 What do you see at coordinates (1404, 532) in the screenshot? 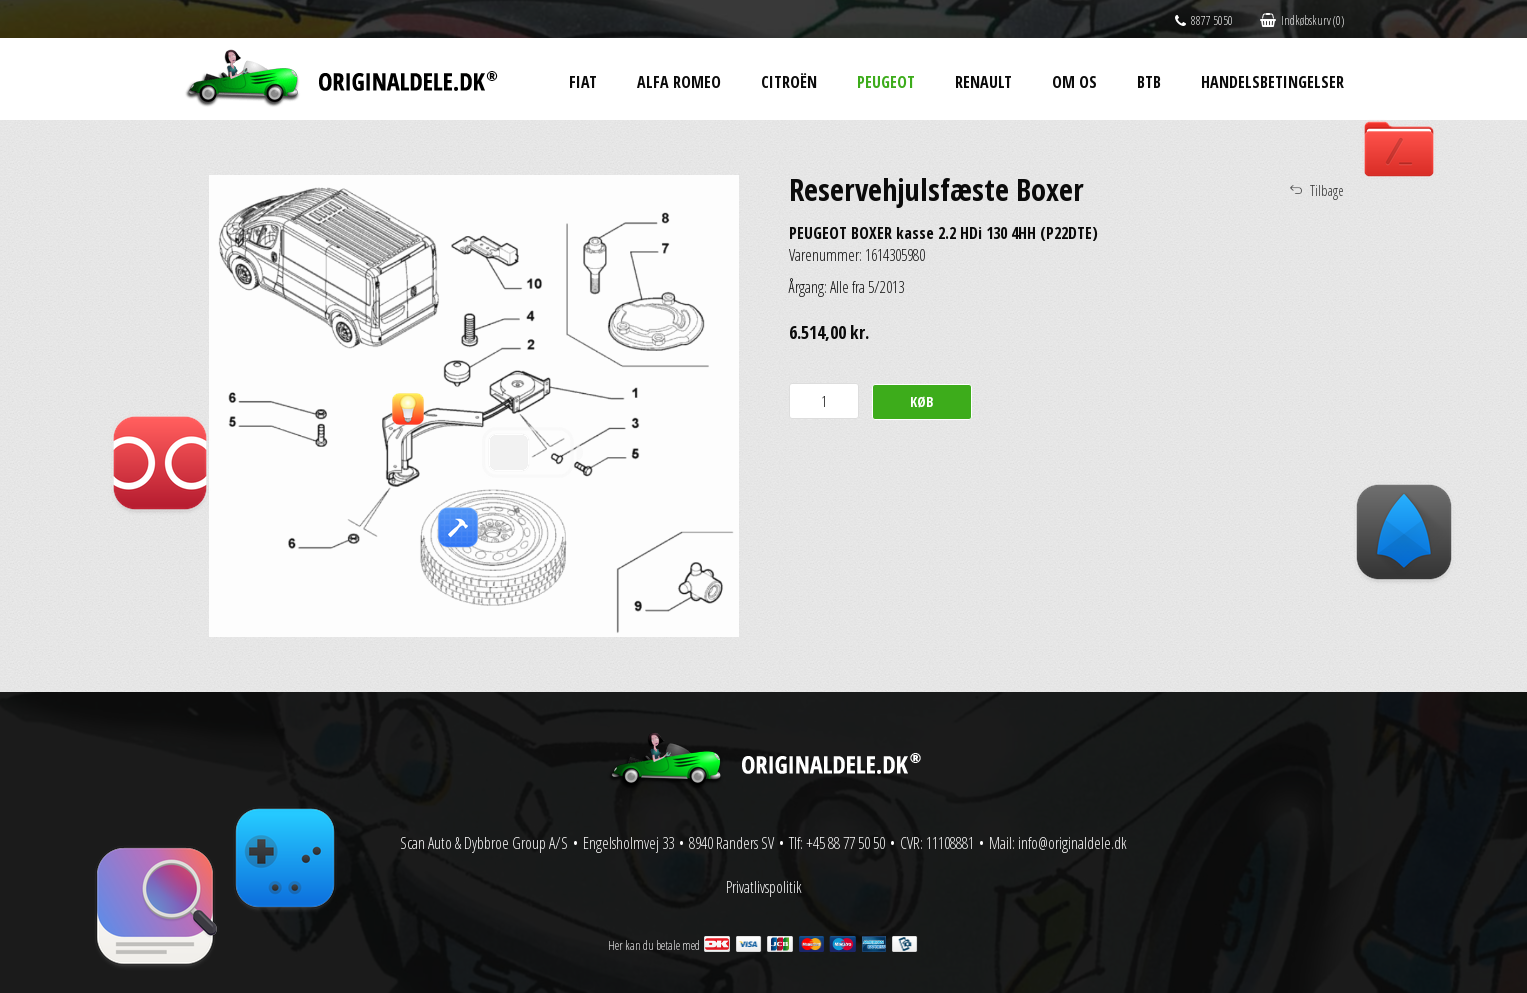
I see `open synfig animation studio` at bounding box center [1404, 532].